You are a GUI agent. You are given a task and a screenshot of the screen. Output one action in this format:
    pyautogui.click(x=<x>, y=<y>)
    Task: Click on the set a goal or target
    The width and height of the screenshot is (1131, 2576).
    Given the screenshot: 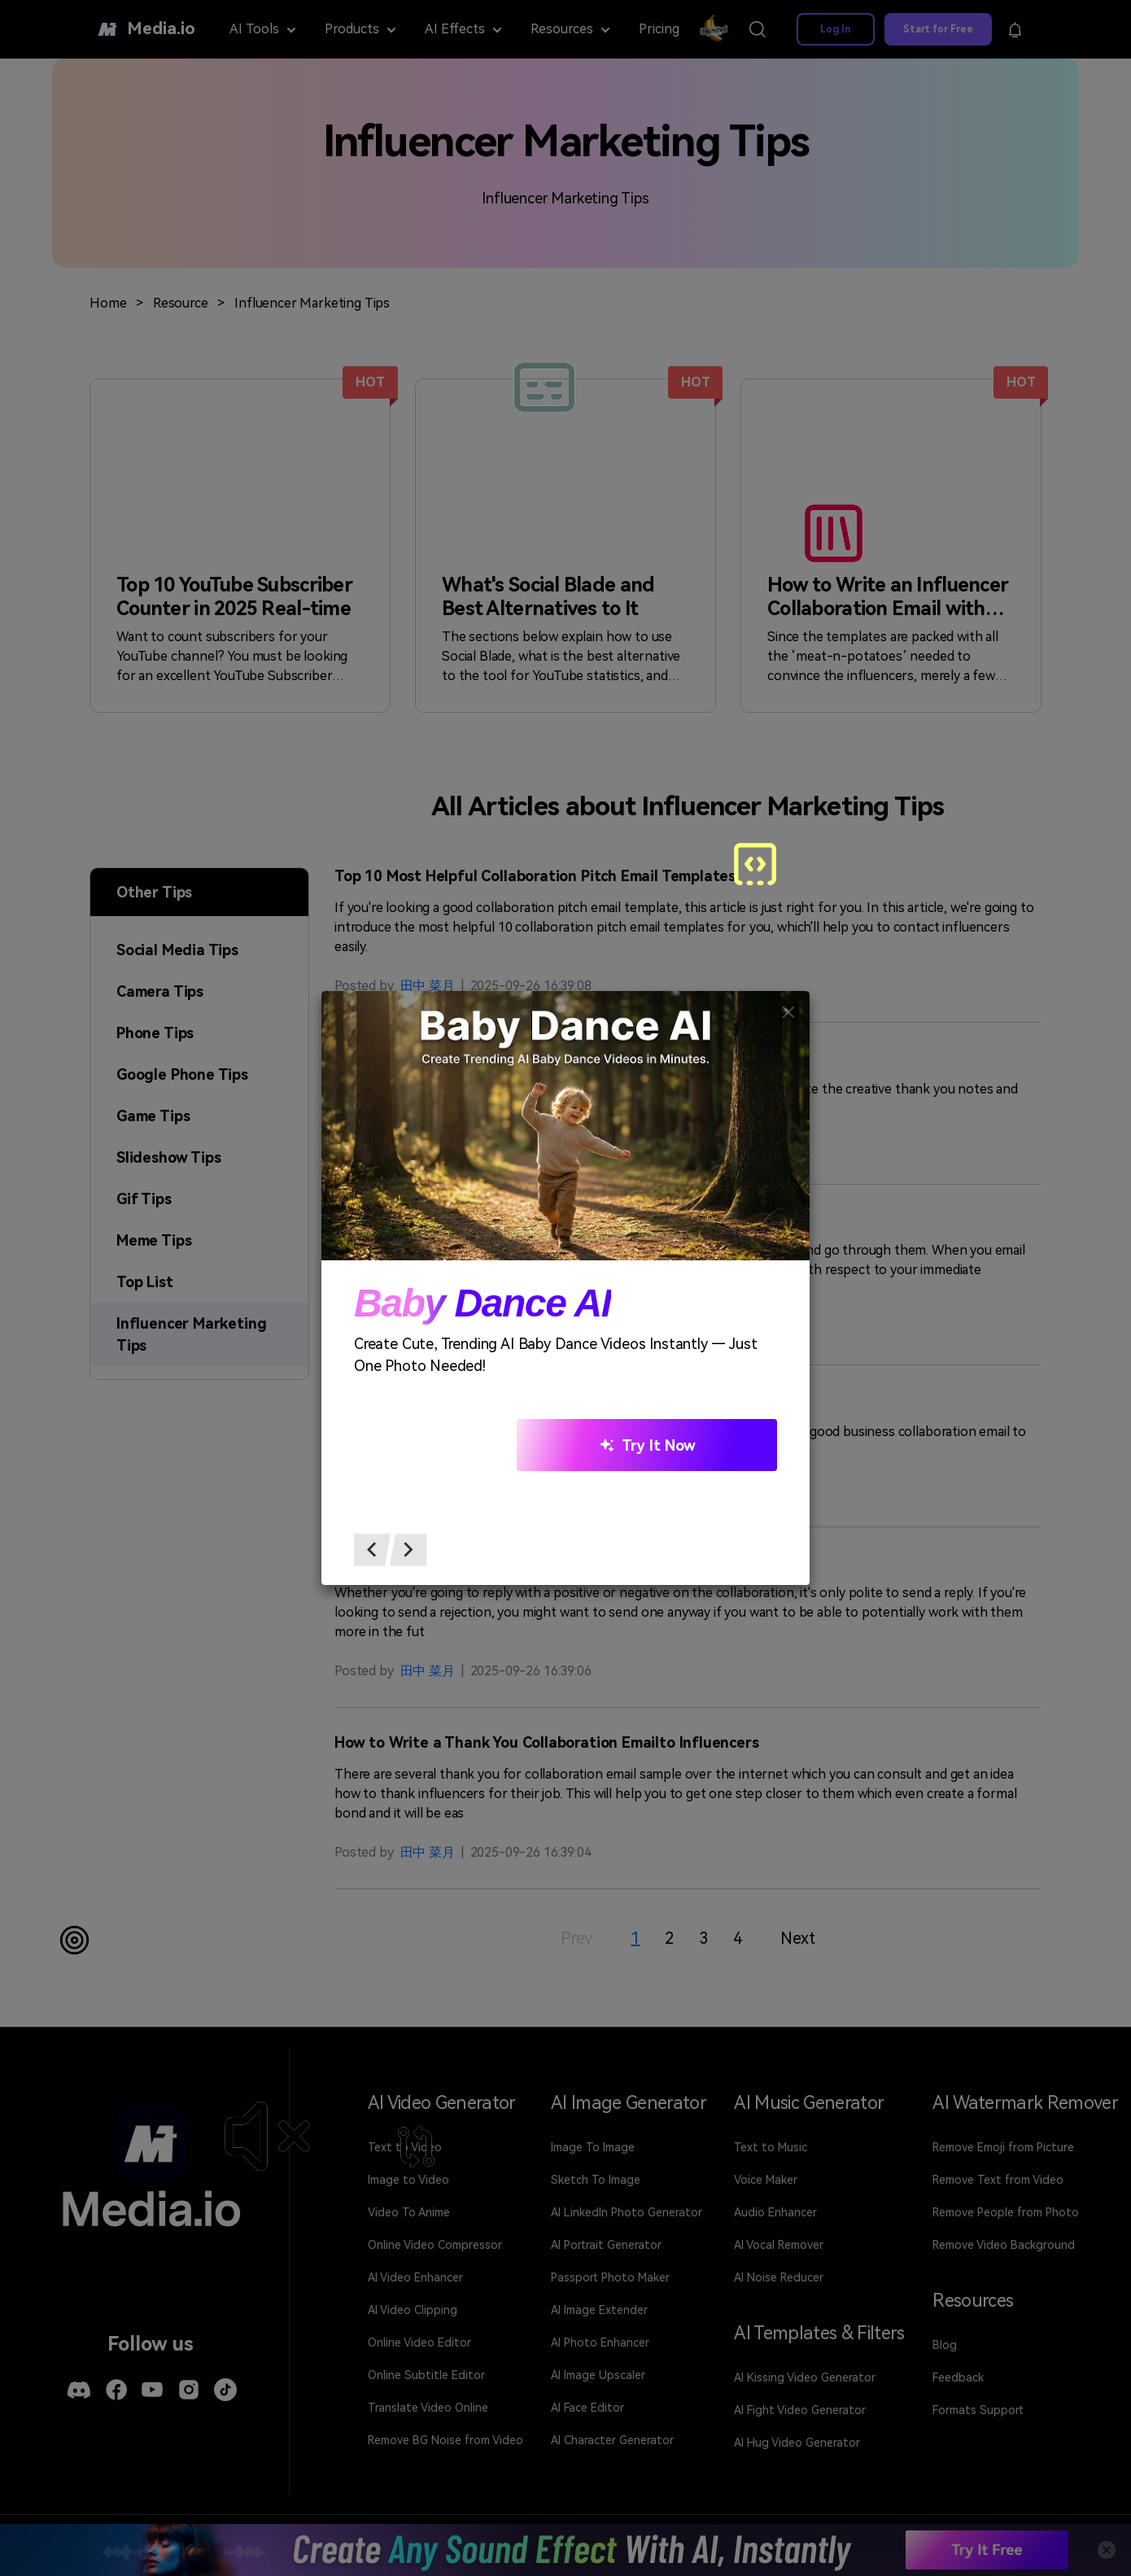 What is the action you would take?
    pyautogui.click(x=74, y=1940)
    